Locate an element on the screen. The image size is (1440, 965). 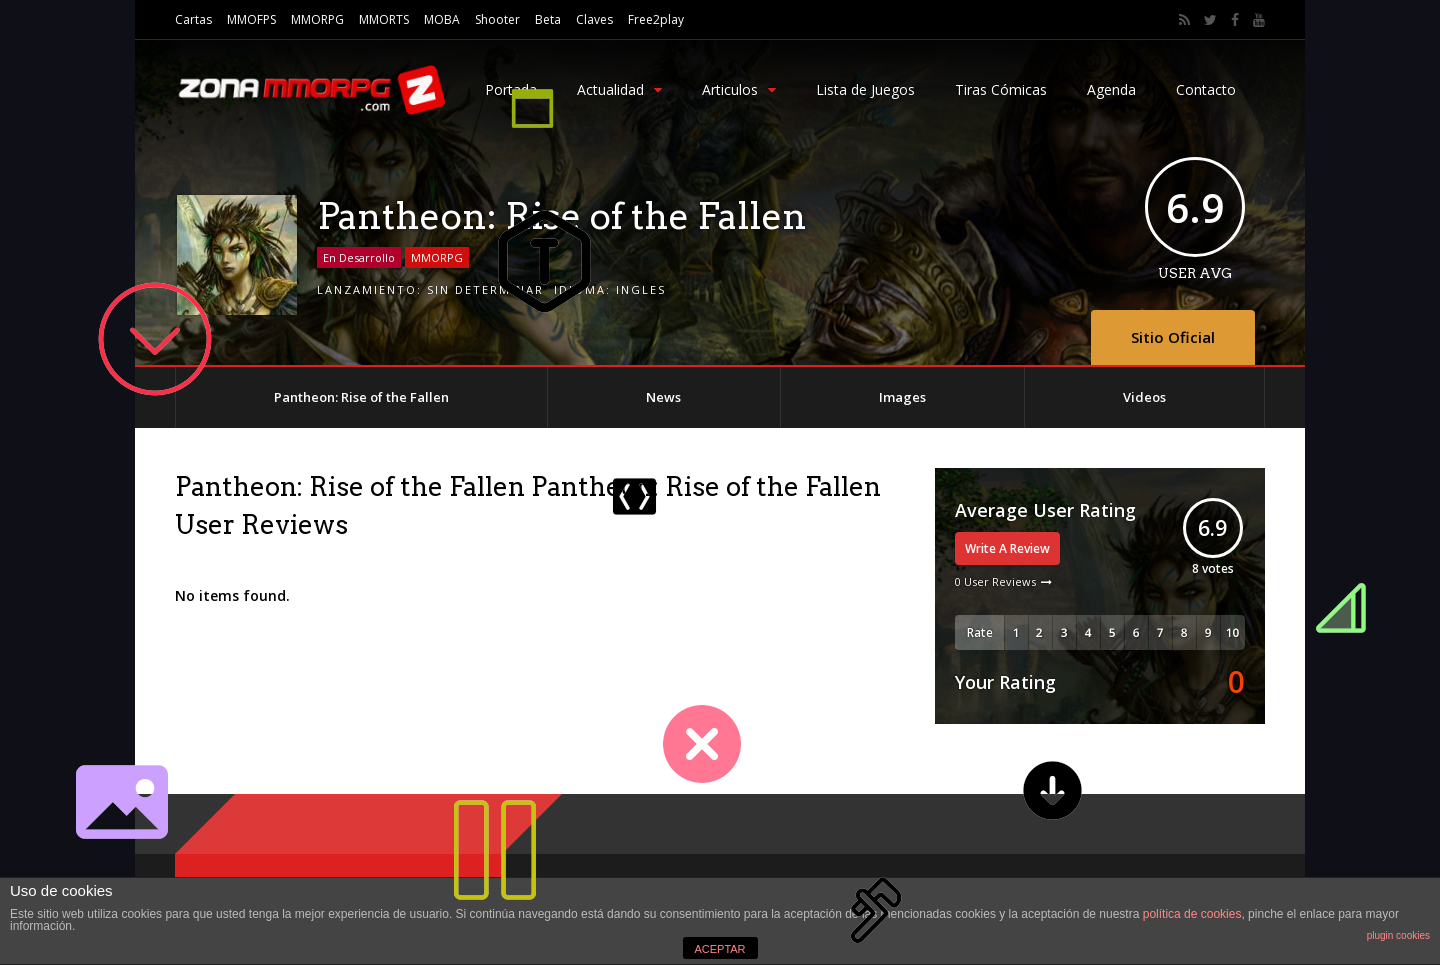
close or dismiss a dialog is located at coordinates (702, 744).